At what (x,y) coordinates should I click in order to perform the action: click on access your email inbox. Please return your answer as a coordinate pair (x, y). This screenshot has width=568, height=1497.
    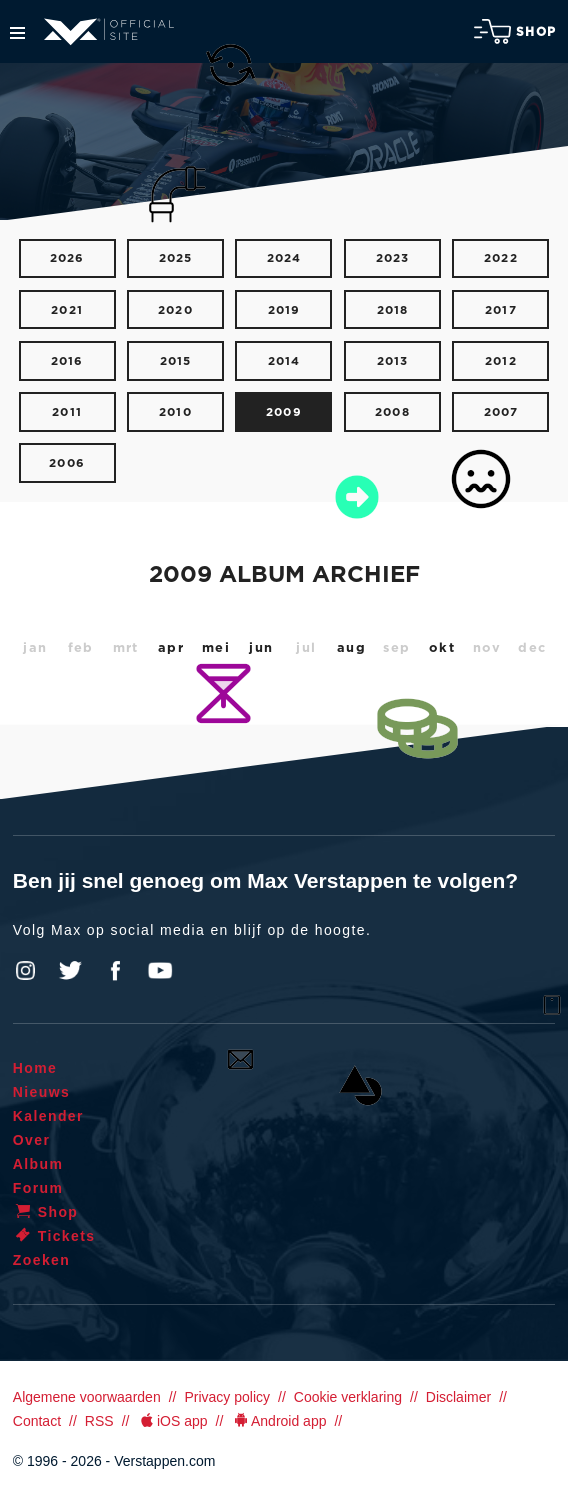
    Looking at the image, I should click on (240, 1059).